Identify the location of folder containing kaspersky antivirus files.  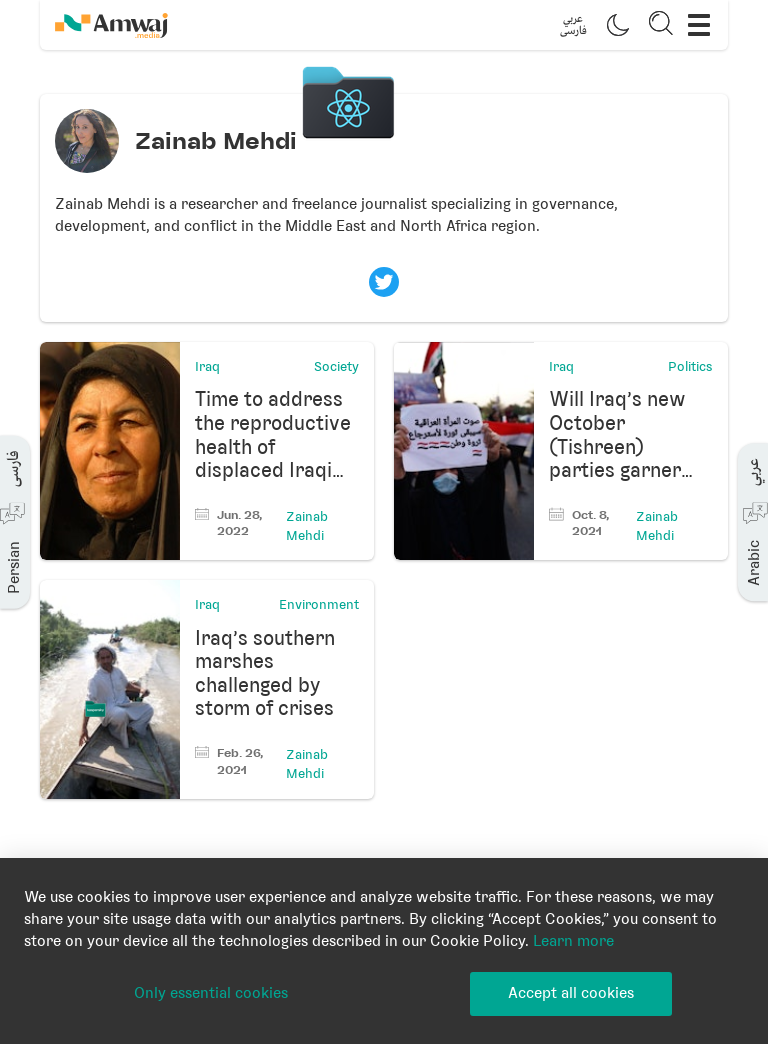
(95, 709).